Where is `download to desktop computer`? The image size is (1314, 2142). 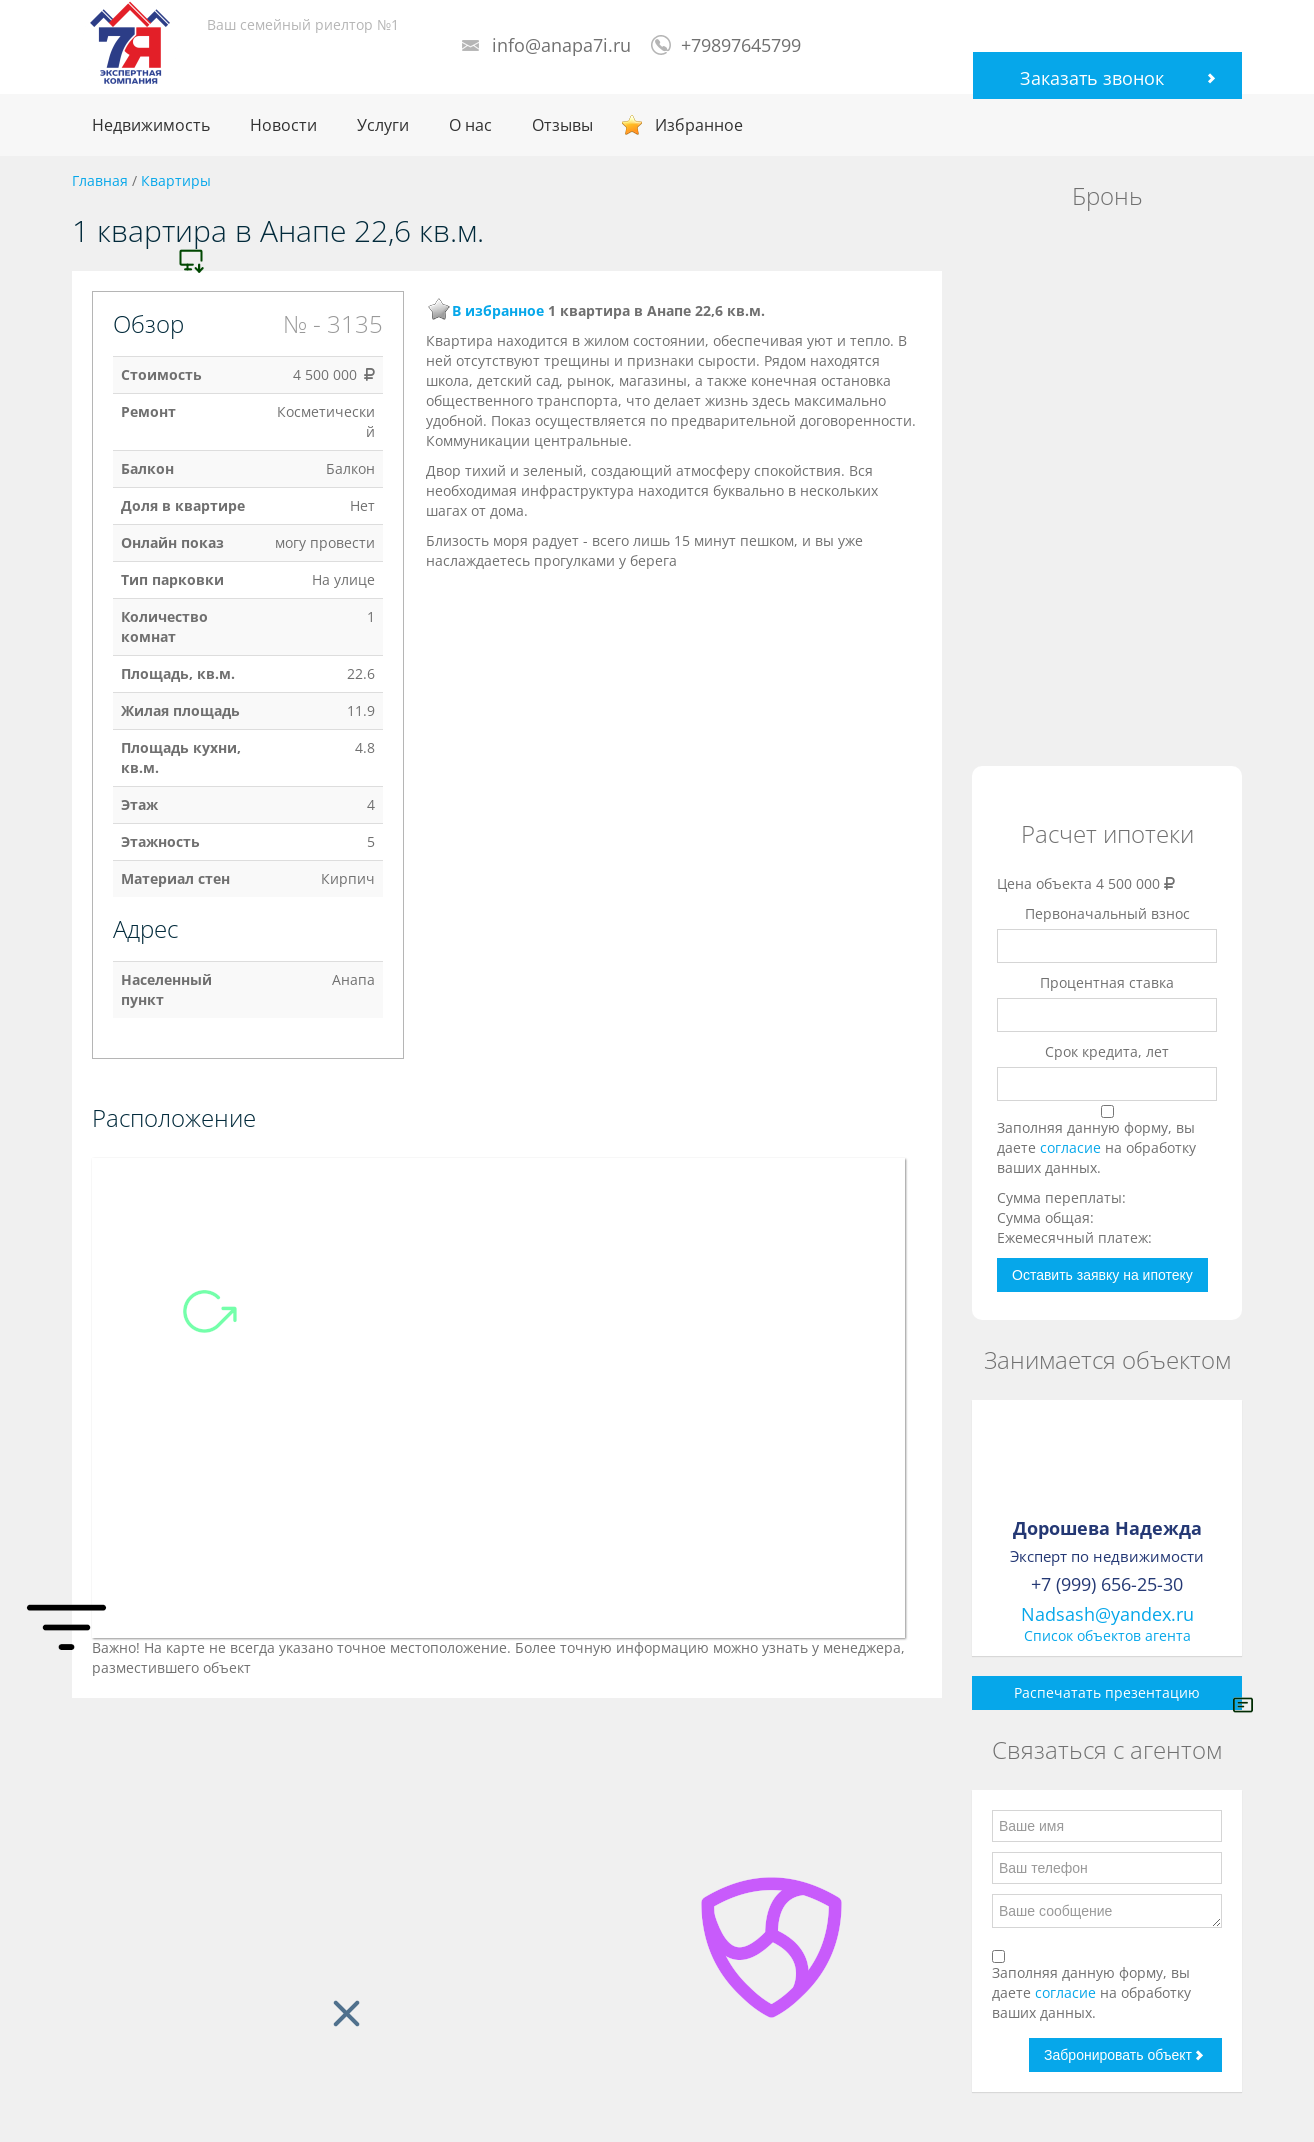
download to desktop computer is located at coordinates (191, 260).